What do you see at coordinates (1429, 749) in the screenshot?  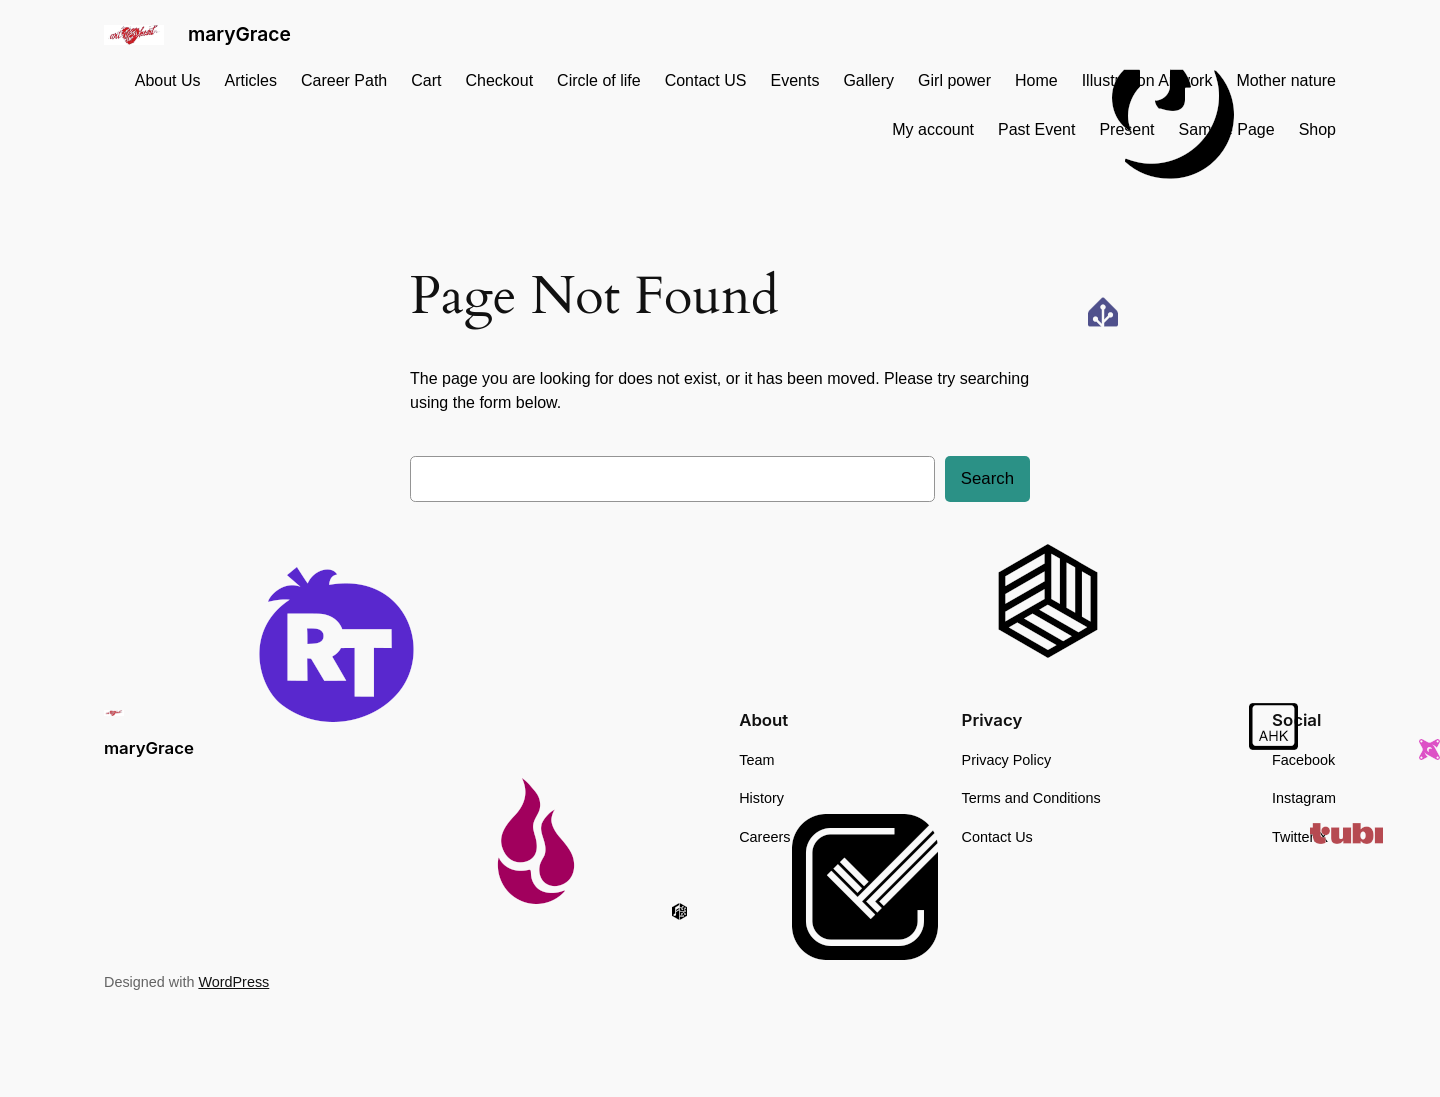 I see `dbt (data build tool) logo` at bounding box center [1429, 749].